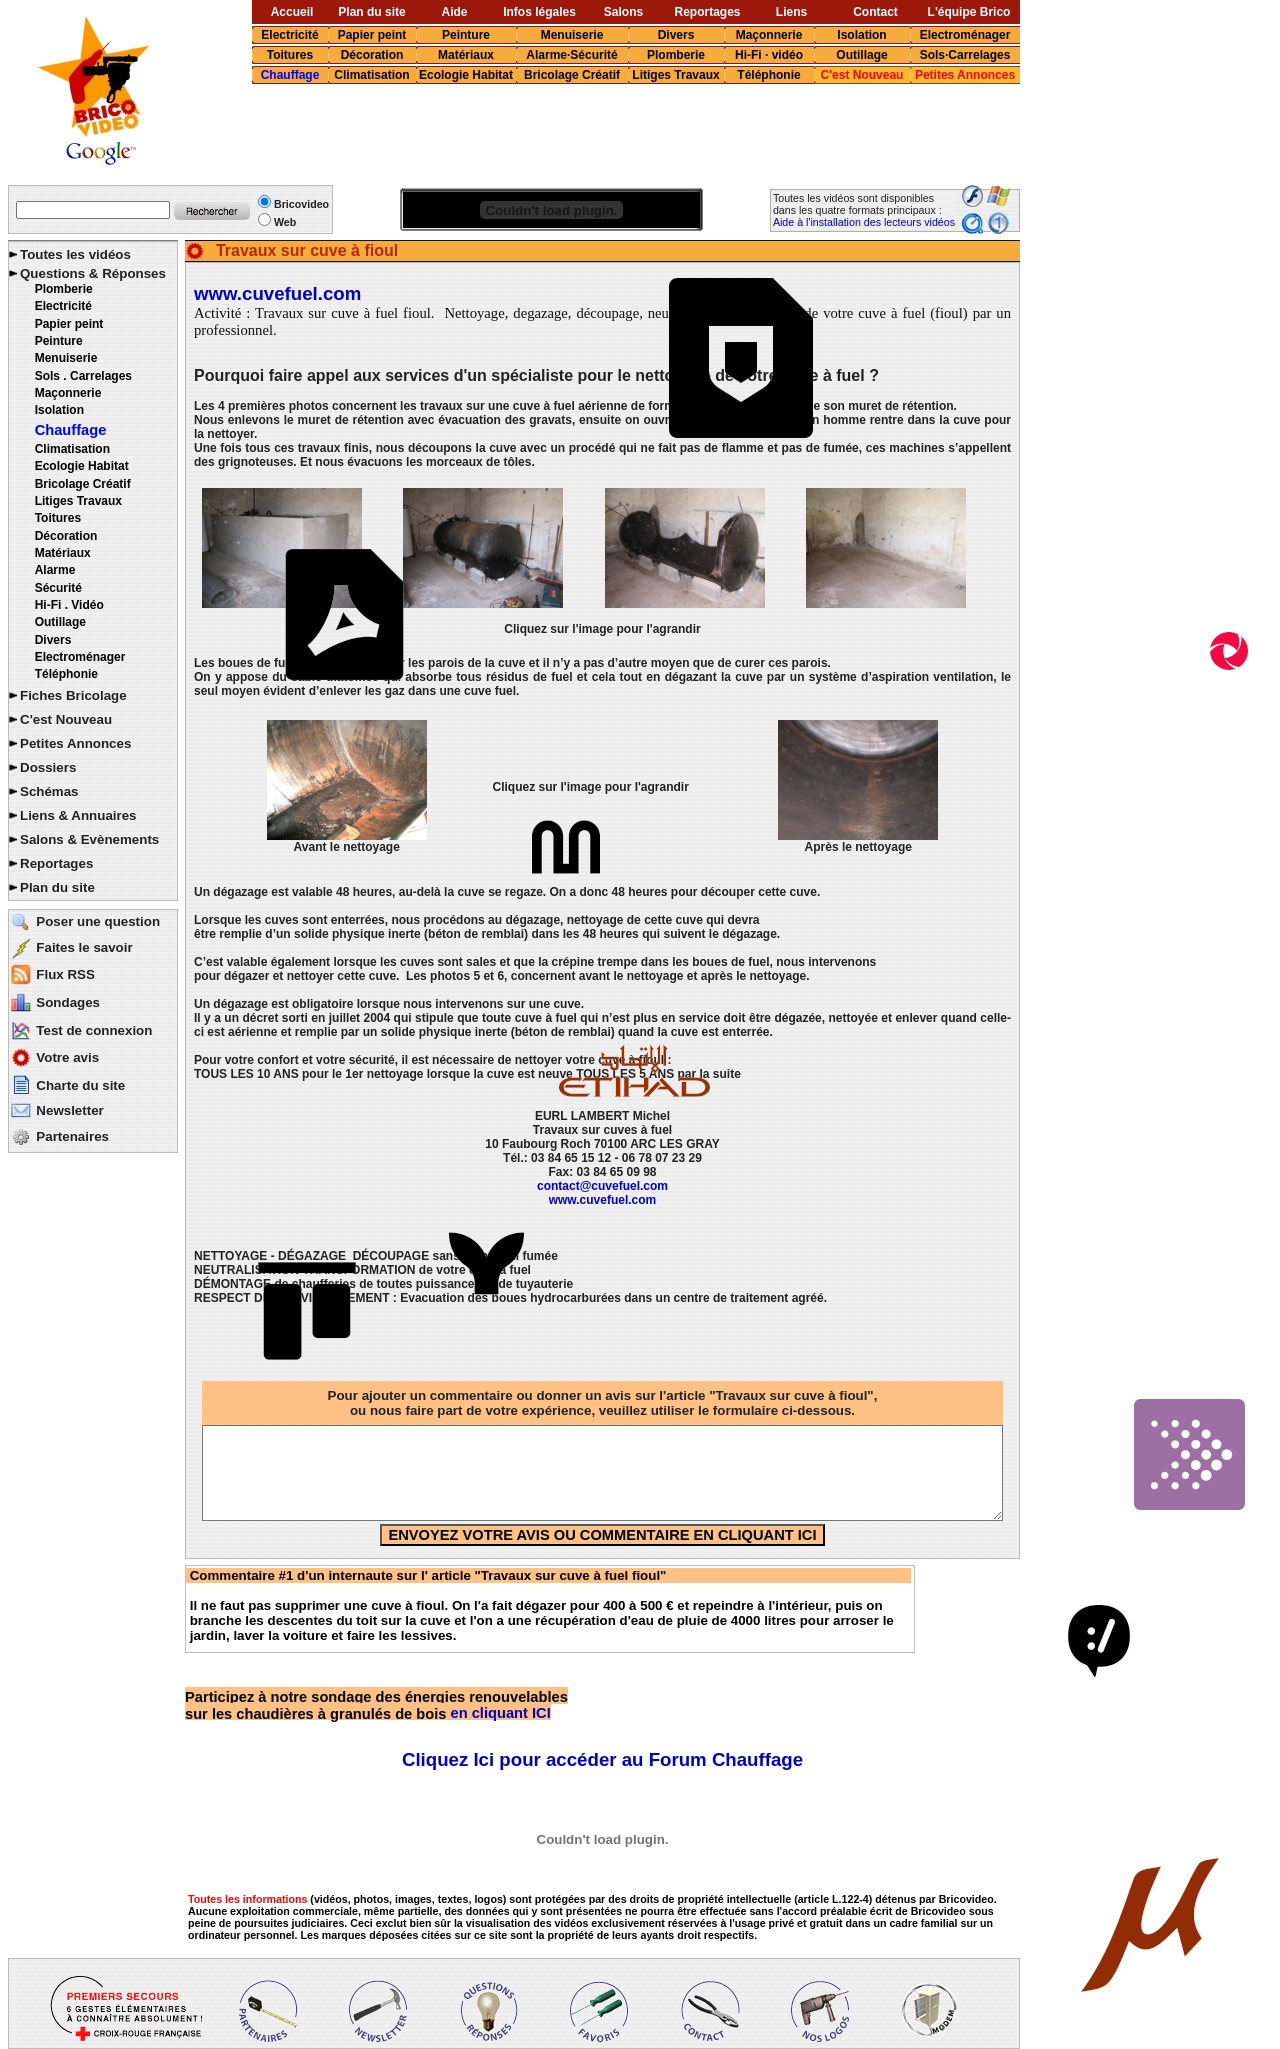 This screenshot has width=1280, height=2049. Describe the element at coordinates (344, 614) in the screenshot. I see `open a PDF document` at that location.